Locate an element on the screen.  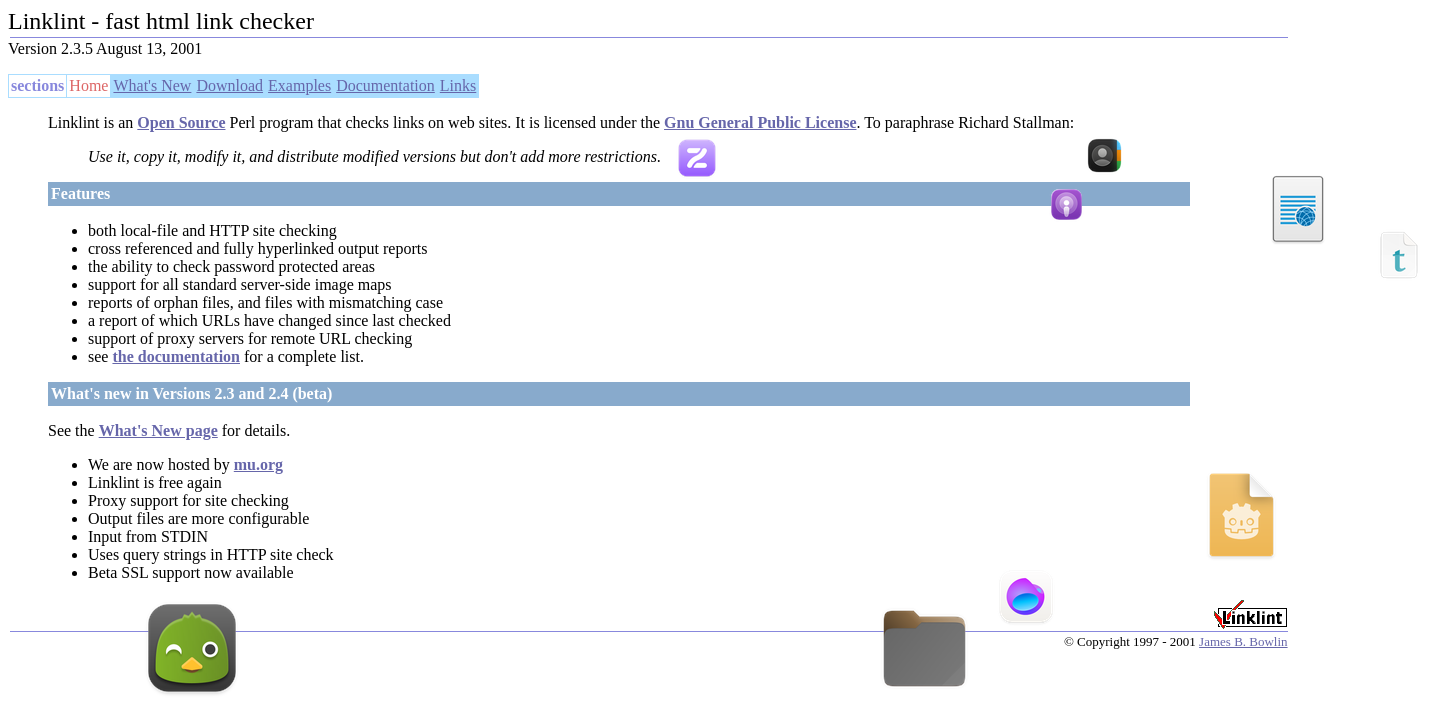
a web template or HTML document file is located at coordinates (1298, 210).